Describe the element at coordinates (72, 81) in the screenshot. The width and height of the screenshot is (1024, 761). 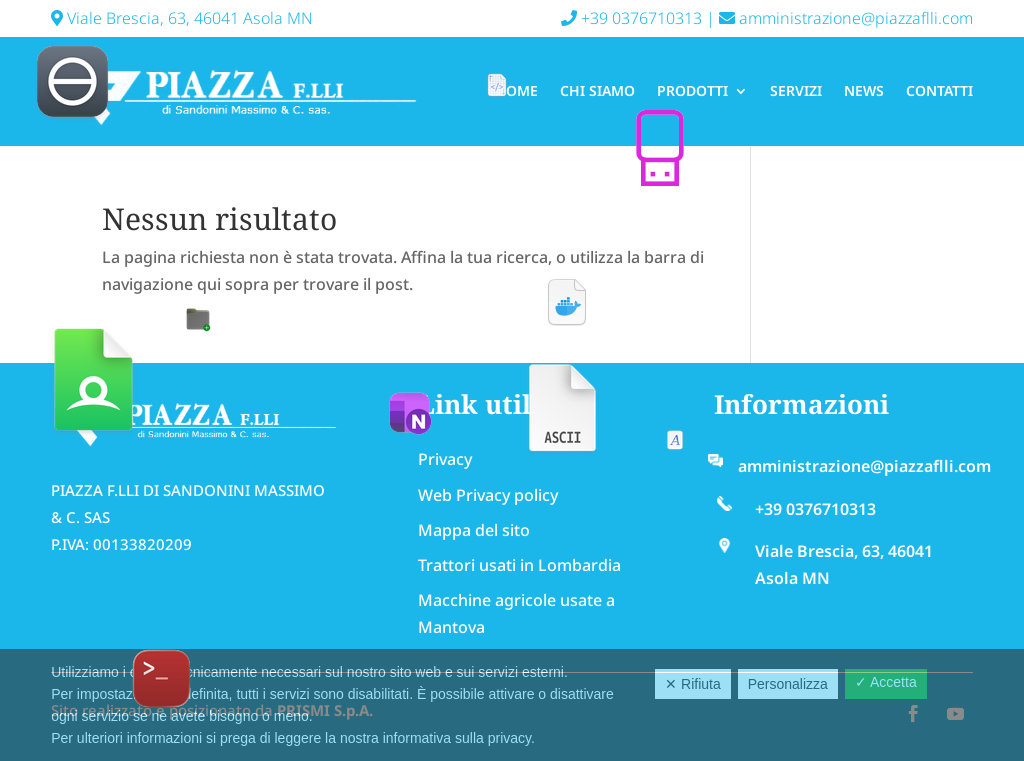
I see `suspend or pause an application` at that location.